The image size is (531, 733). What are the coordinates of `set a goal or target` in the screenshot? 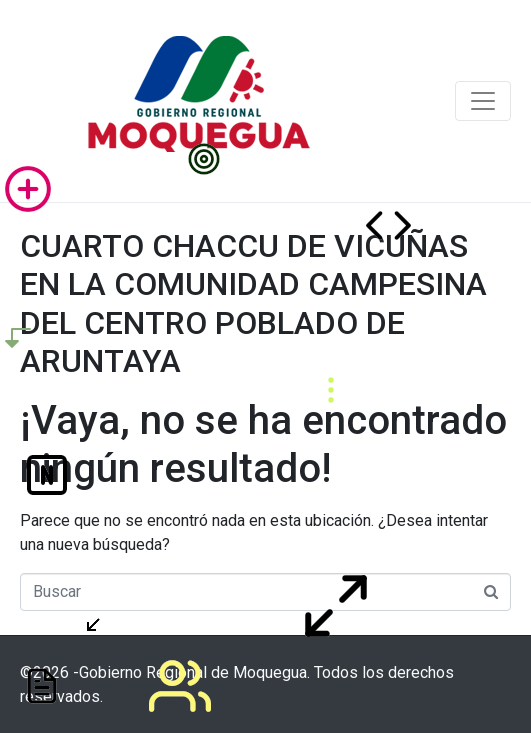 It's located at (204, 159).